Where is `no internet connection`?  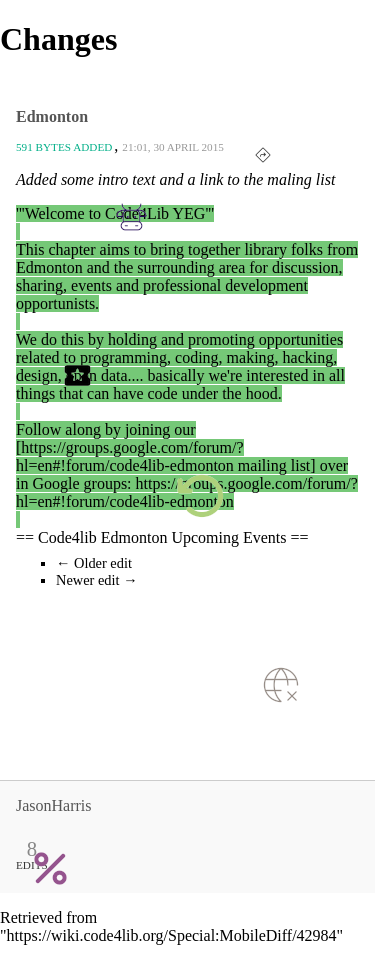 no internet connection is located at coordinates (281, 685).